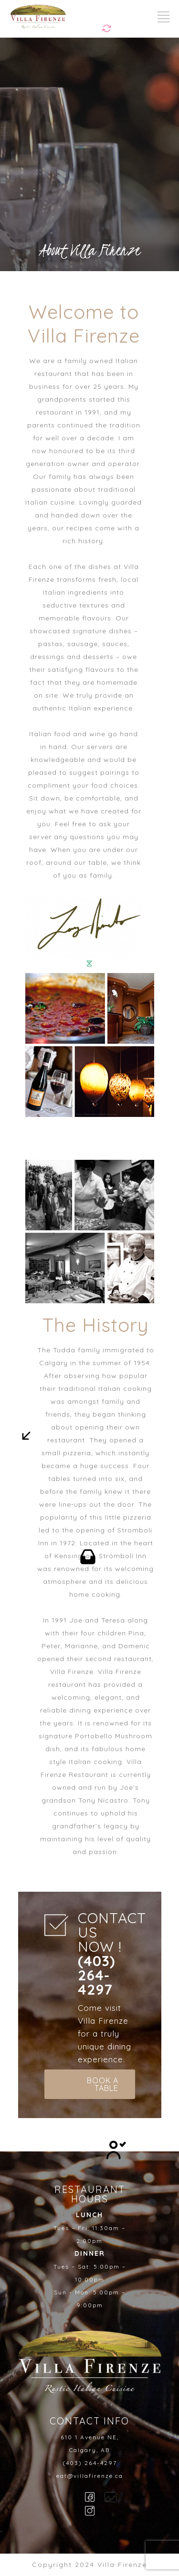 Image resolution: width=179 pixels, height=2576 pixels. Describe the element at coordinates (106, 28) in the screenshot. I see `sync data across devices` at that location.